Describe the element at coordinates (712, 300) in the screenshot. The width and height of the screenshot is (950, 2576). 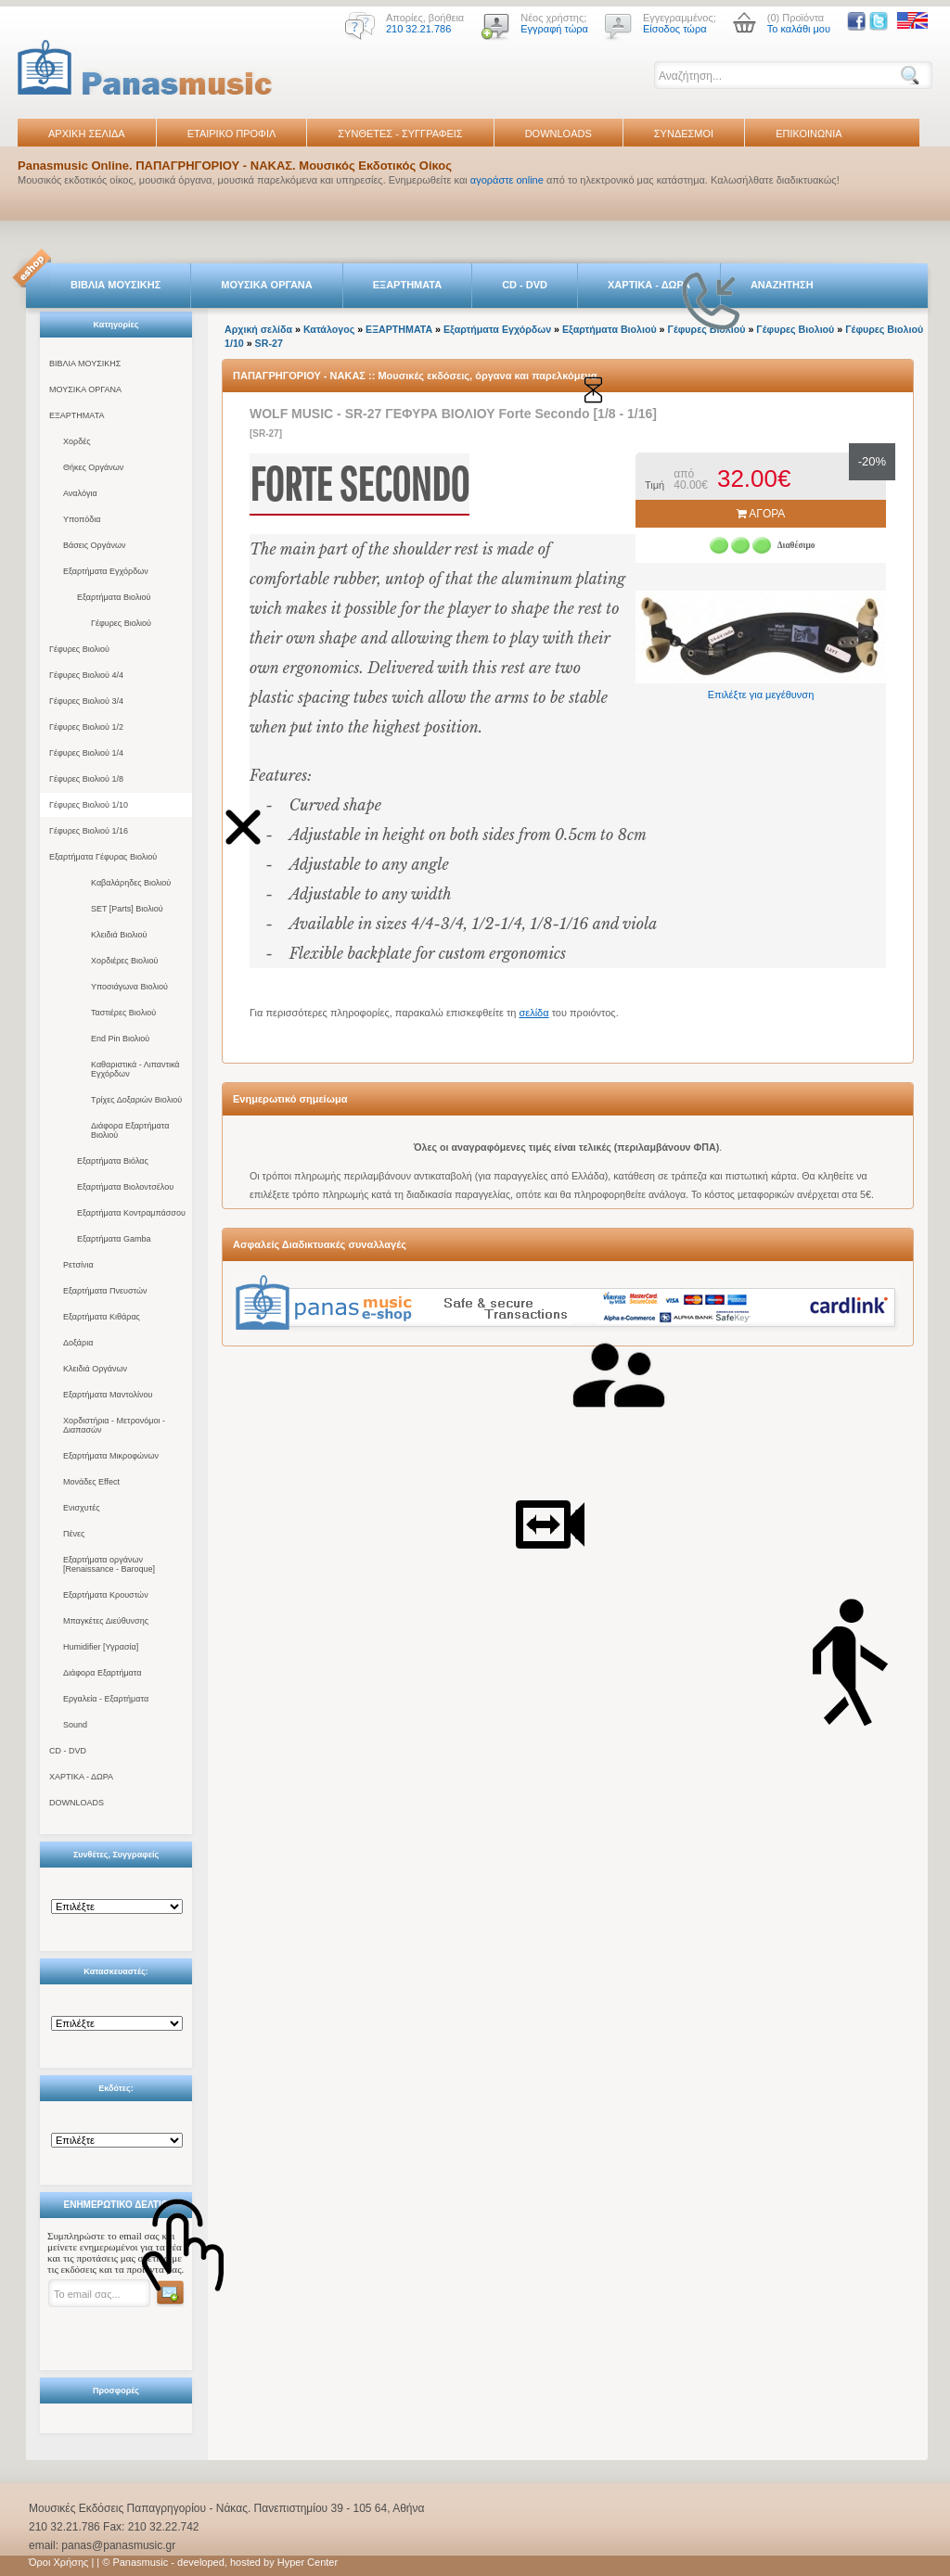
I see `indicates an incoming phone call` at that location.